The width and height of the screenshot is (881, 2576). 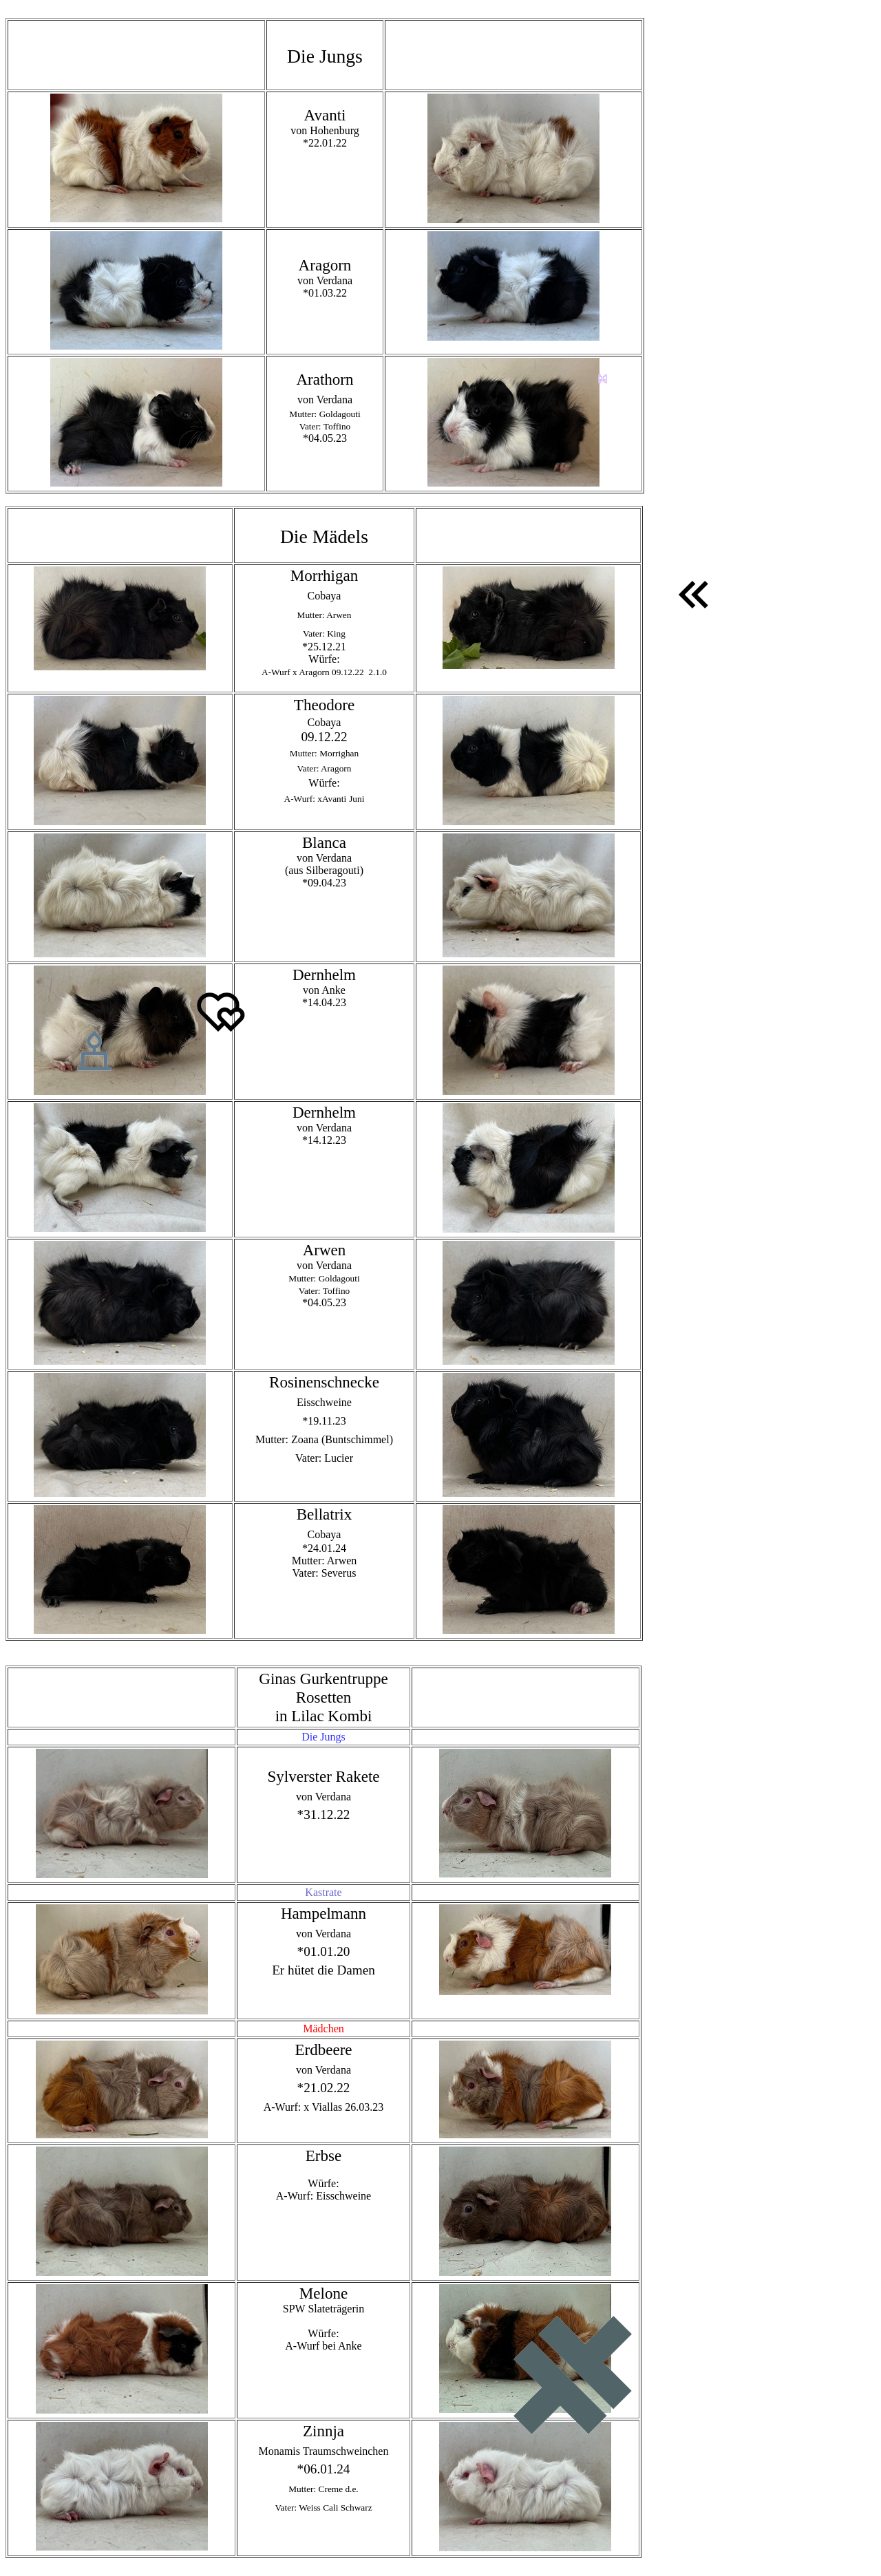 I want to click on capacitor framework logo, so click(x=573, y=2375).